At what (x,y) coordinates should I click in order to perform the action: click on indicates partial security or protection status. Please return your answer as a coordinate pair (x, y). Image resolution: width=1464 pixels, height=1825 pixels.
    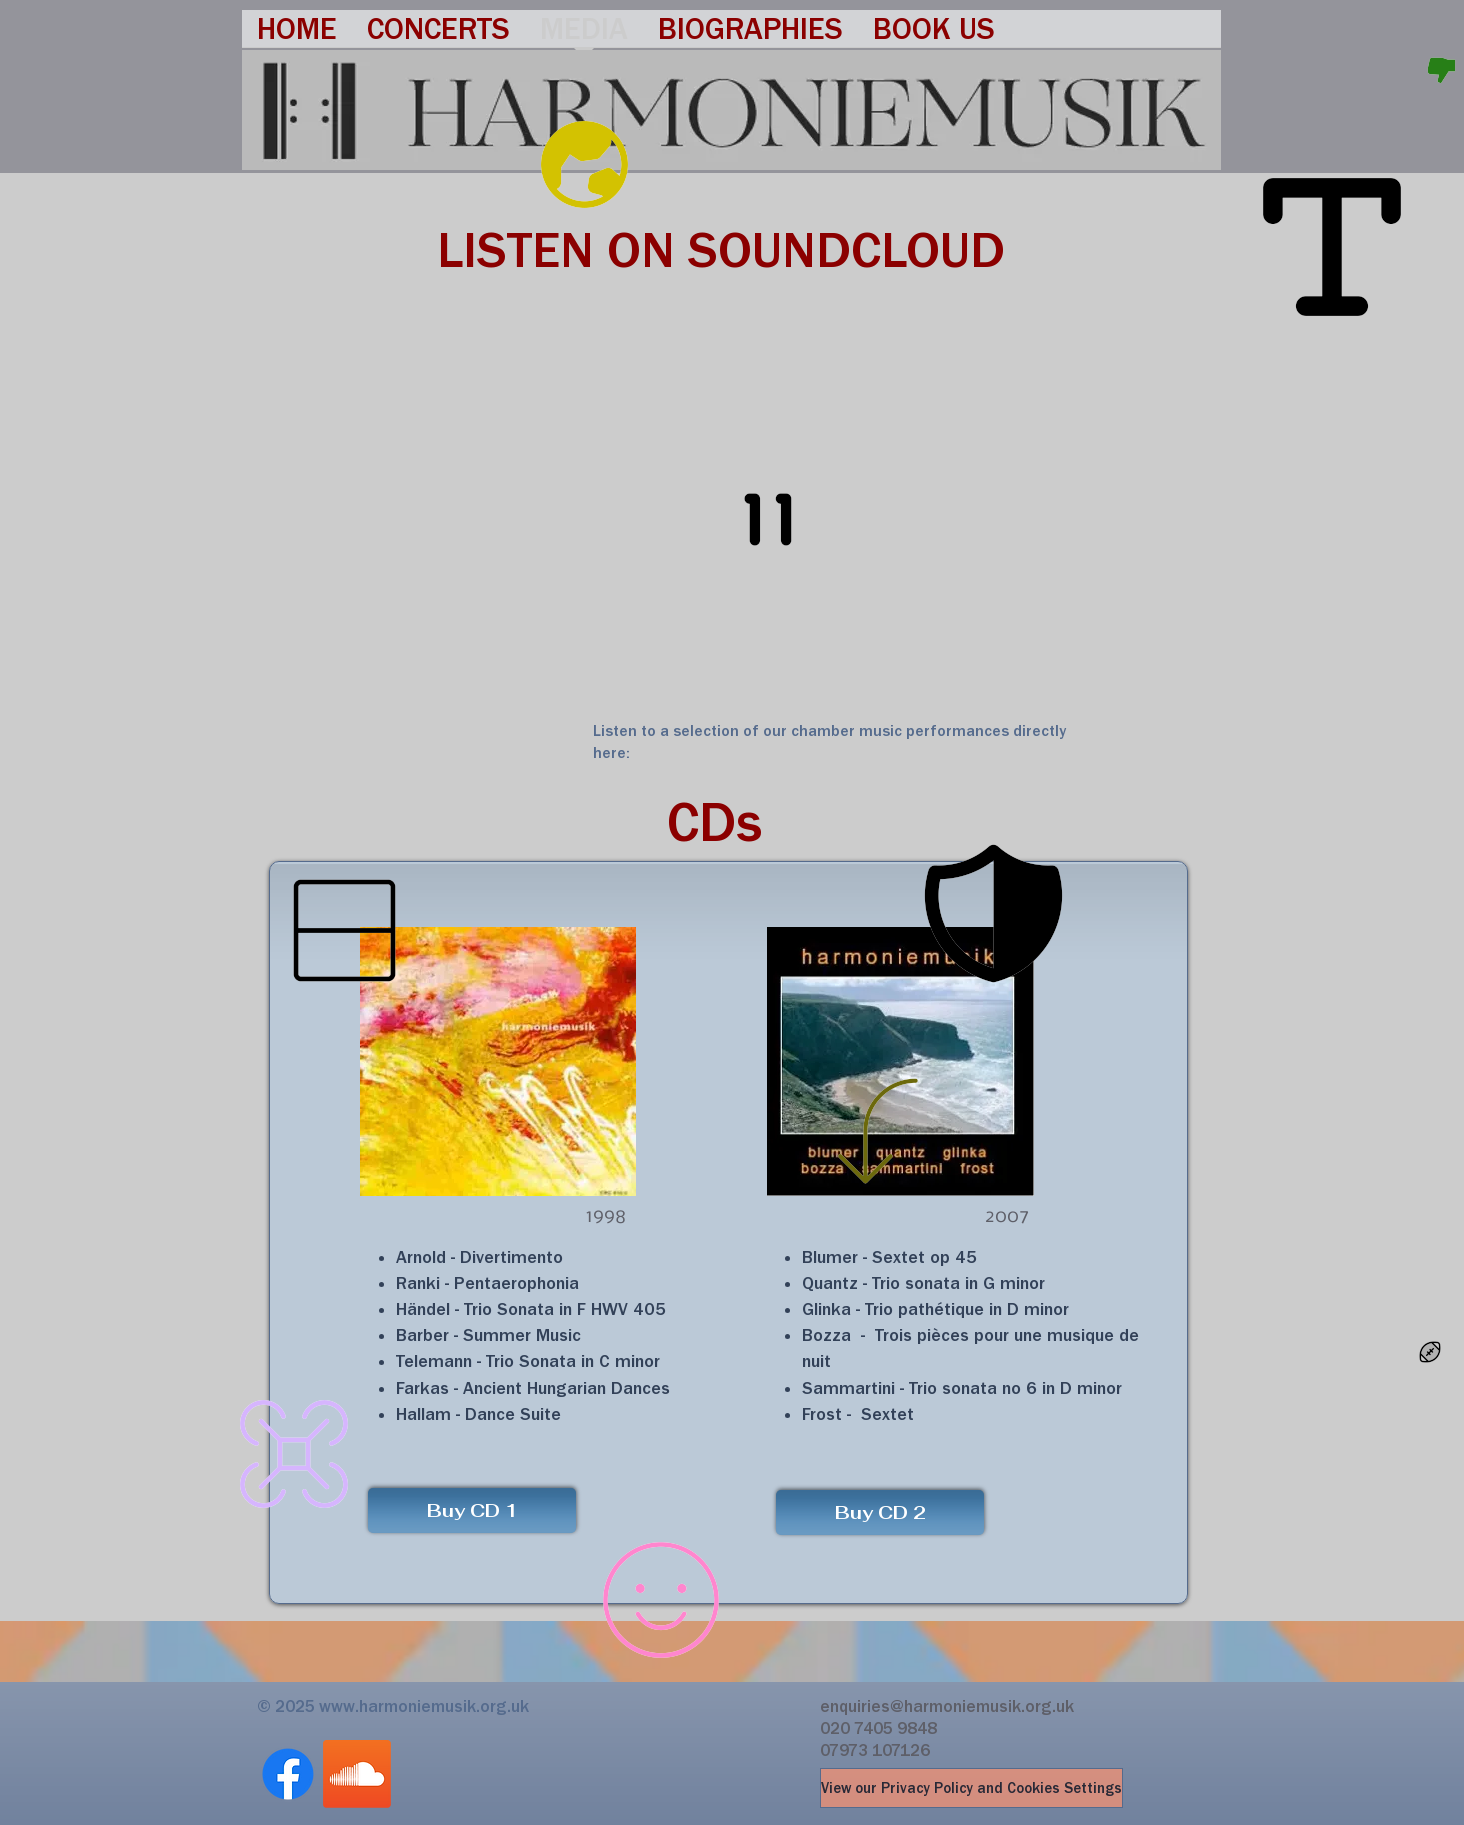
    Looking at the image, I should click on (993, 913).